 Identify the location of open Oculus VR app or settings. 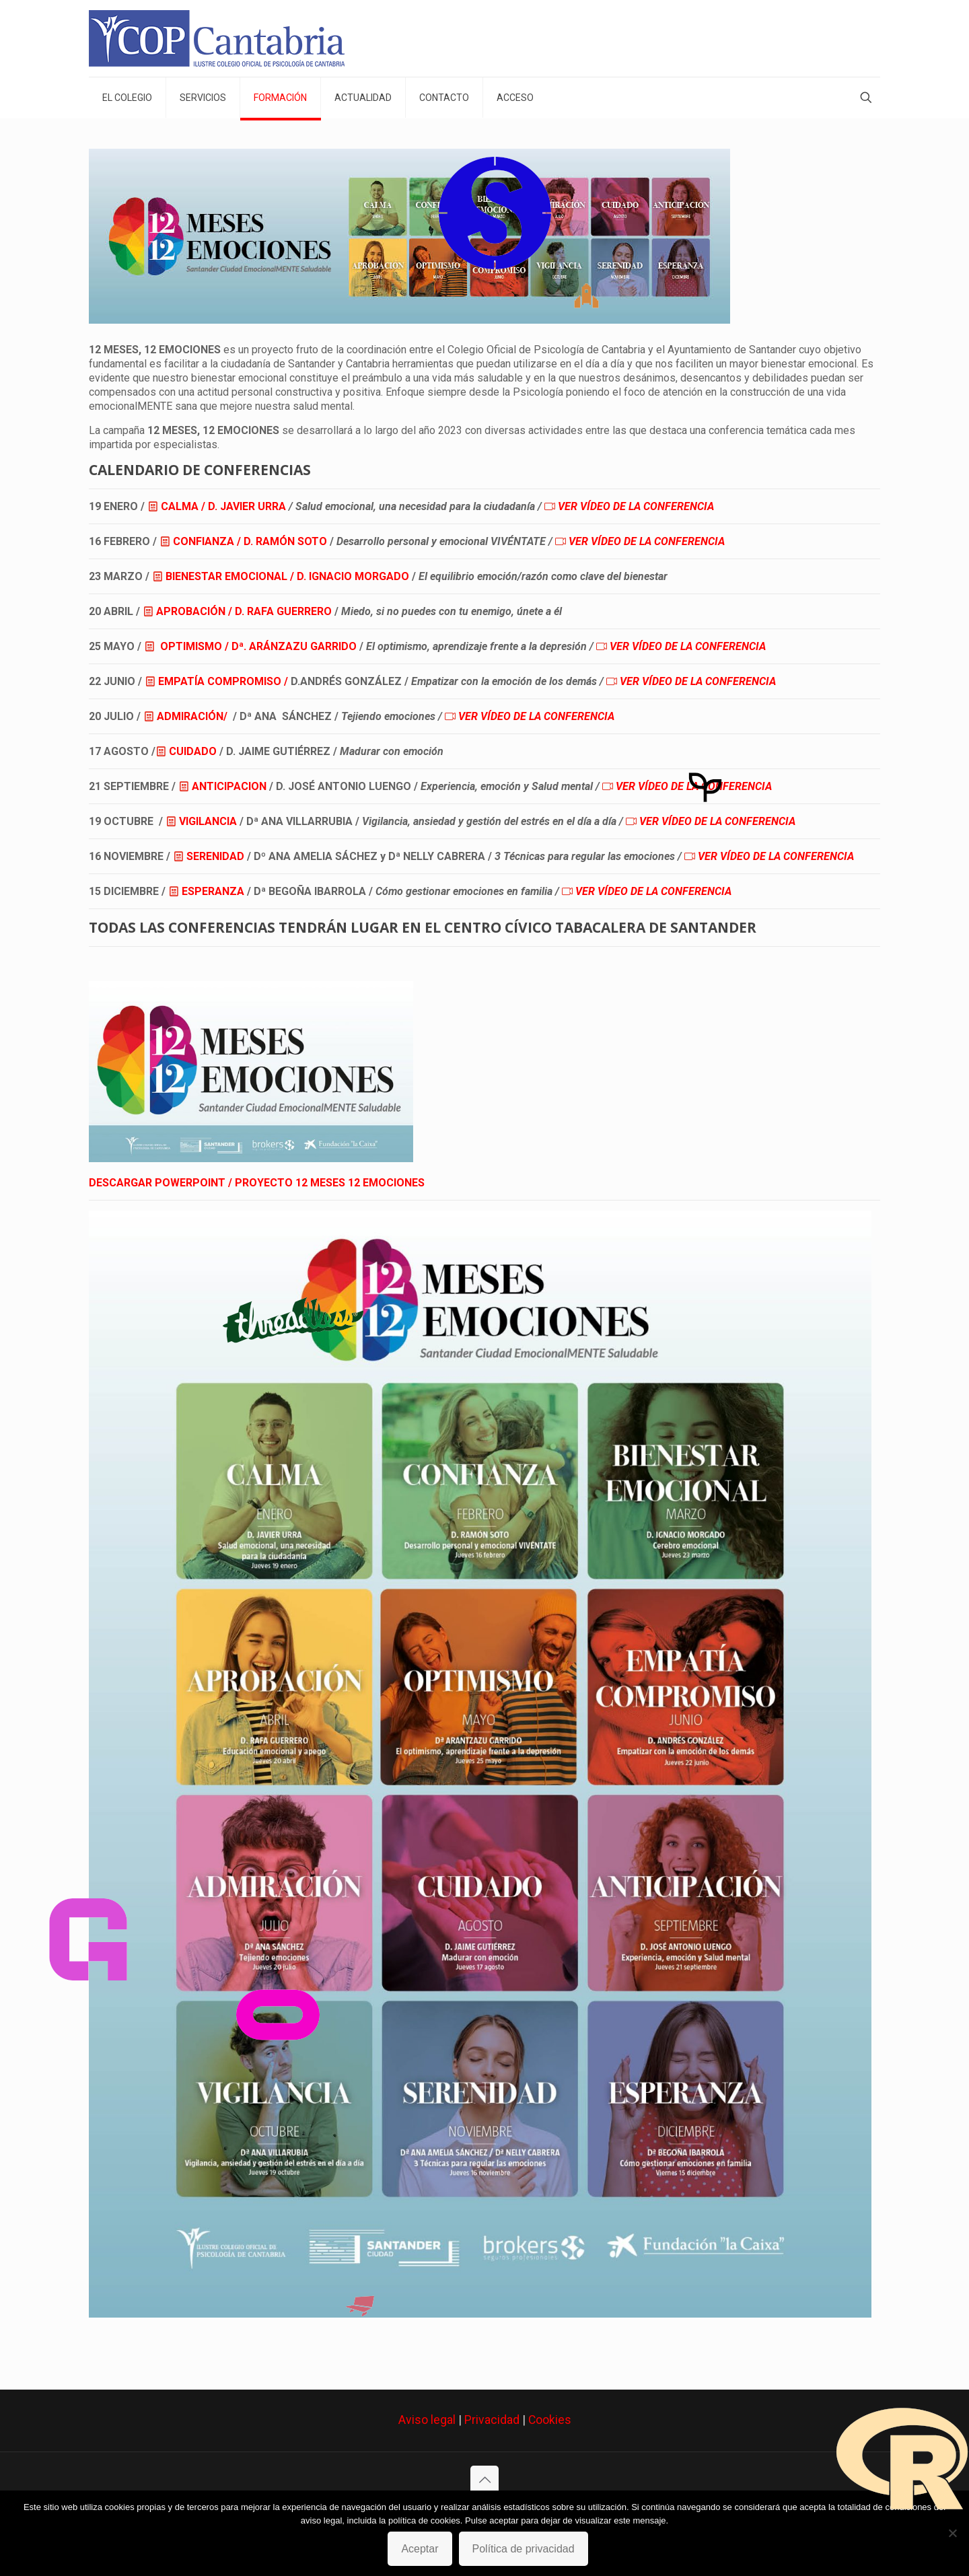
(278, 2015).